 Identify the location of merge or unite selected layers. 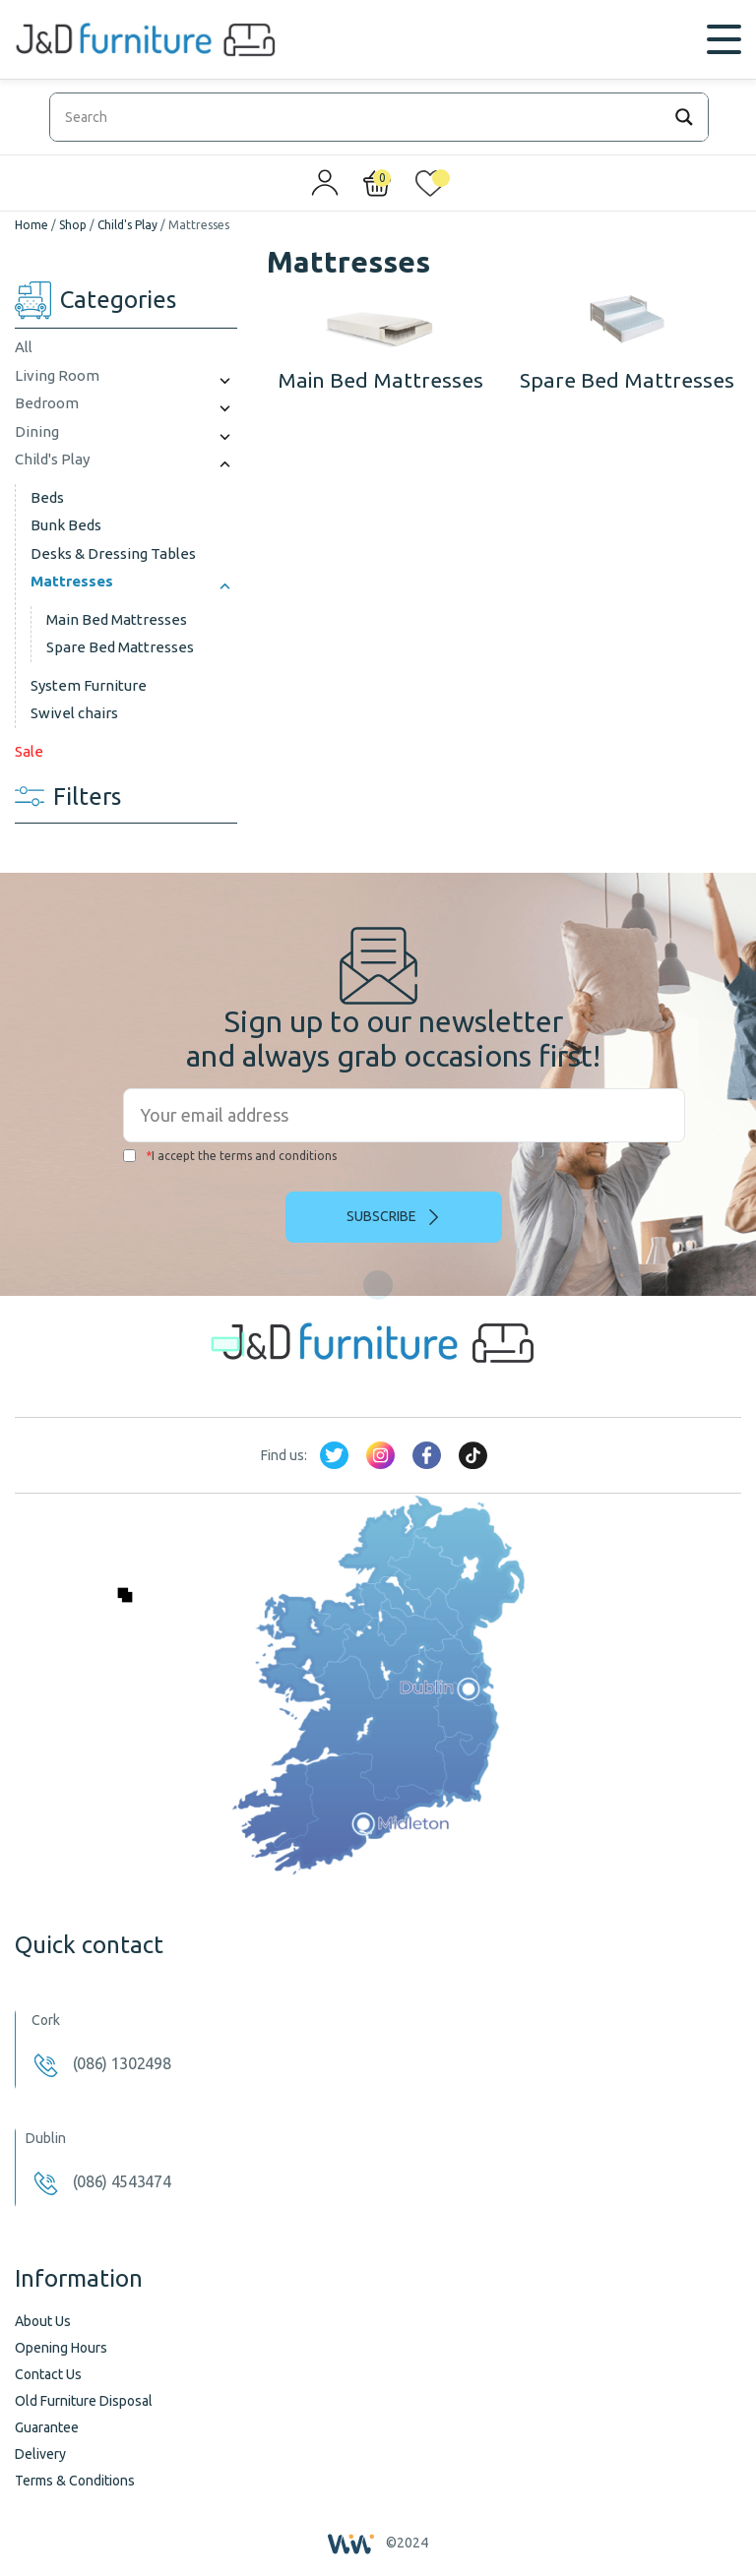
(125, 1595).